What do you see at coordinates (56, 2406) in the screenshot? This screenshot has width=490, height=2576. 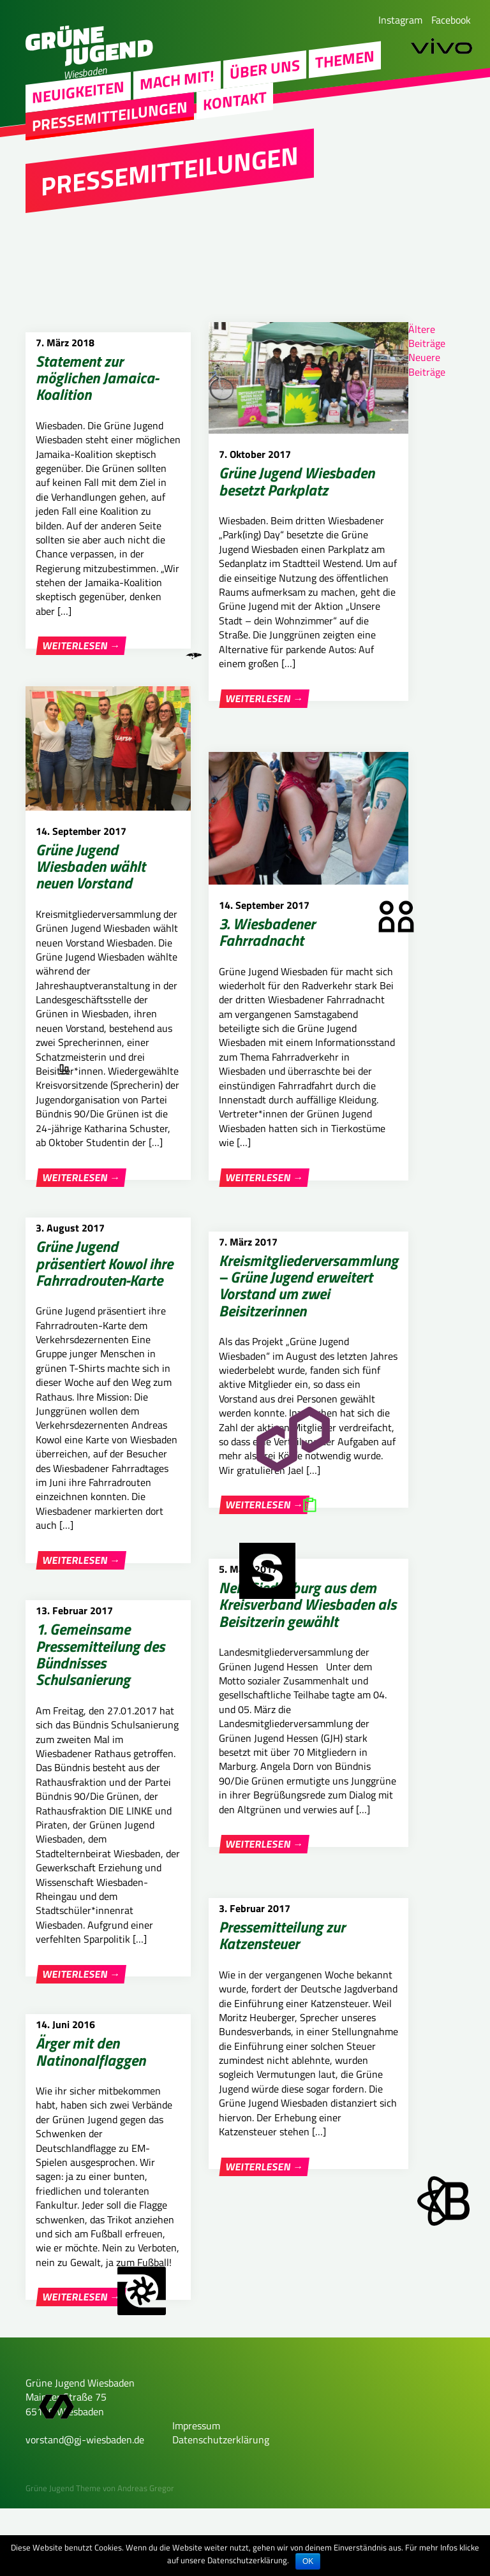 I see `polymer project logo` at bounding box center [56, 2406].